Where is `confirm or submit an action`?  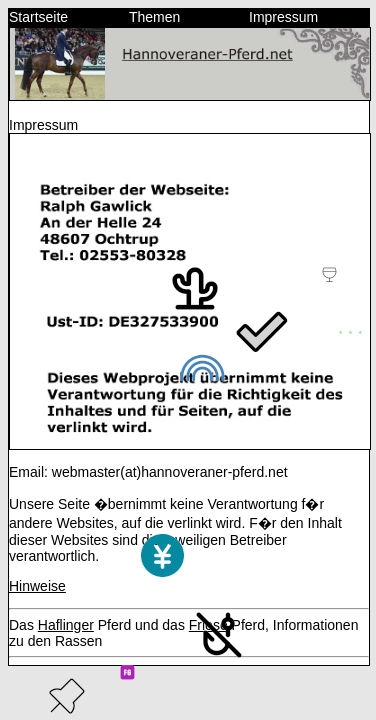
confirm or submit an action is located at coordinates (261, 331).